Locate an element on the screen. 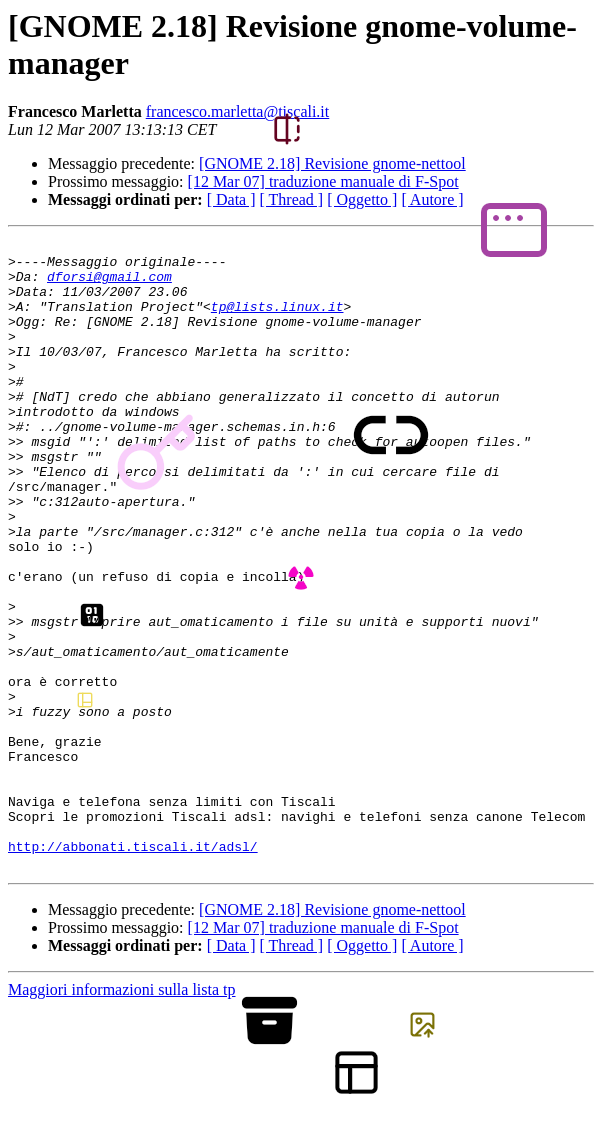  toggle between two panel views is located at coordinates (287, 129).